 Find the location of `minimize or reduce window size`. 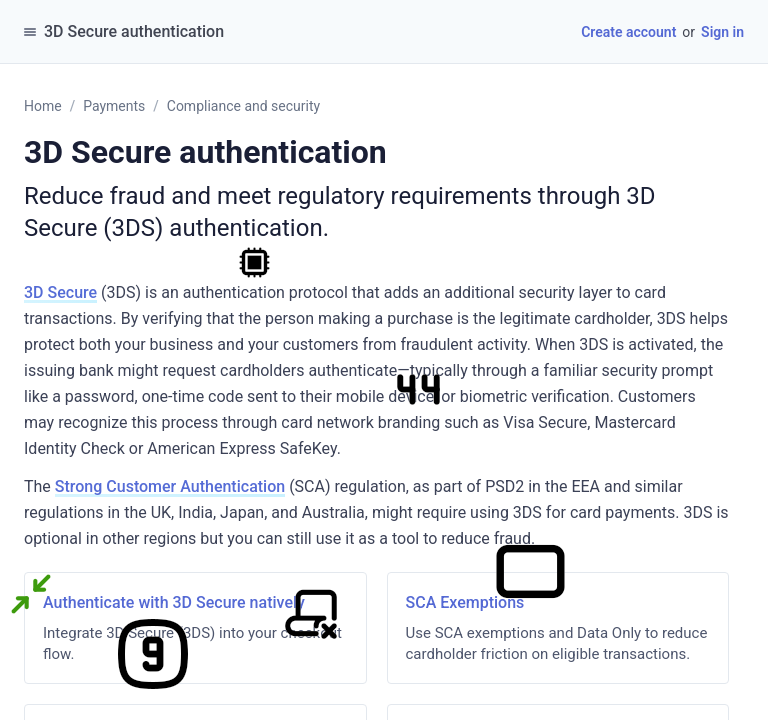

minimize or reduce window size is located at coordinates (31, 594).